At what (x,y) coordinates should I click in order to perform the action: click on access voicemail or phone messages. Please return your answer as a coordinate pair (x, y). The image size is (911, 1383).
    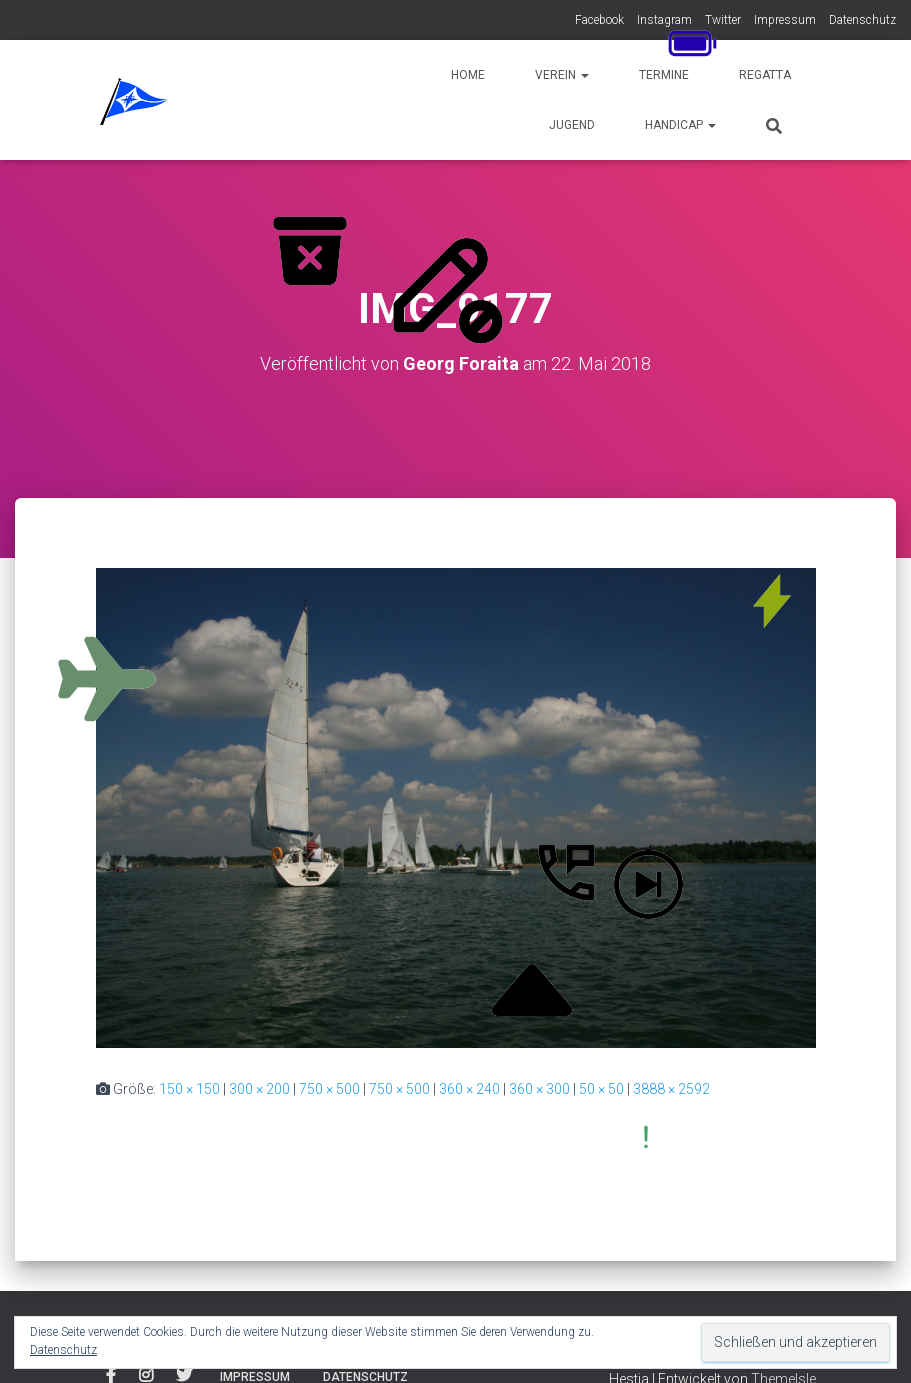
    Looking at the image, I should click on (566, 872).